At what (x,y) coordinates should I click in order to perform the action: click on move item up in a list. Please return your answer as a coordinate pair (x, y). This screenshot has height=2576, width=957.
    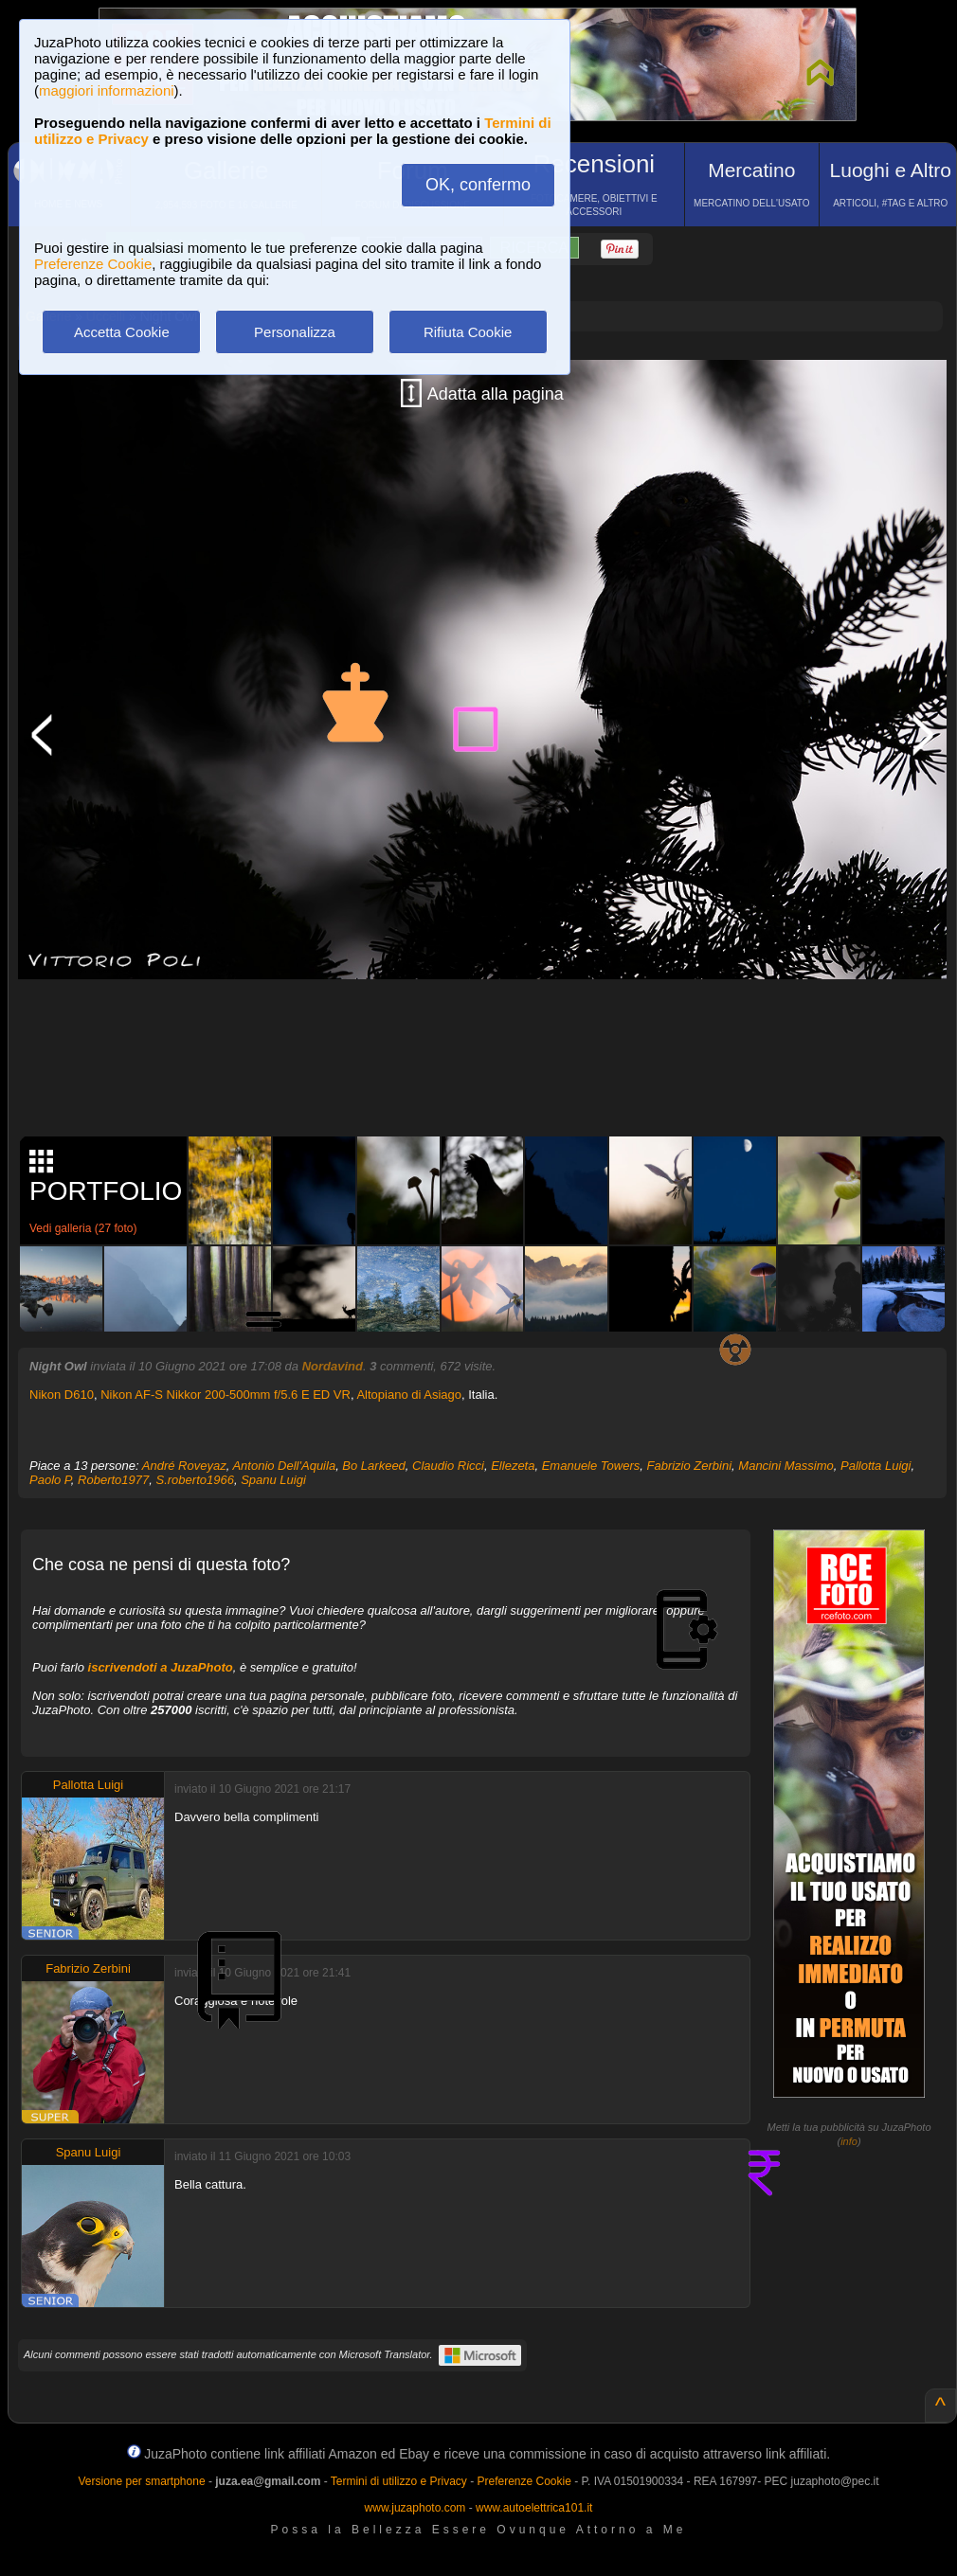
    Looking at the image, I should click on (820, 72).